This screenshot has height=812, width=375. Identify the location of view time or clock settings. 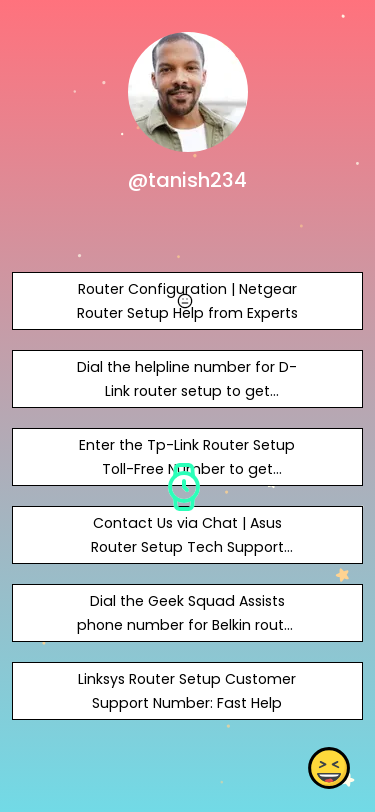
(184, 487).